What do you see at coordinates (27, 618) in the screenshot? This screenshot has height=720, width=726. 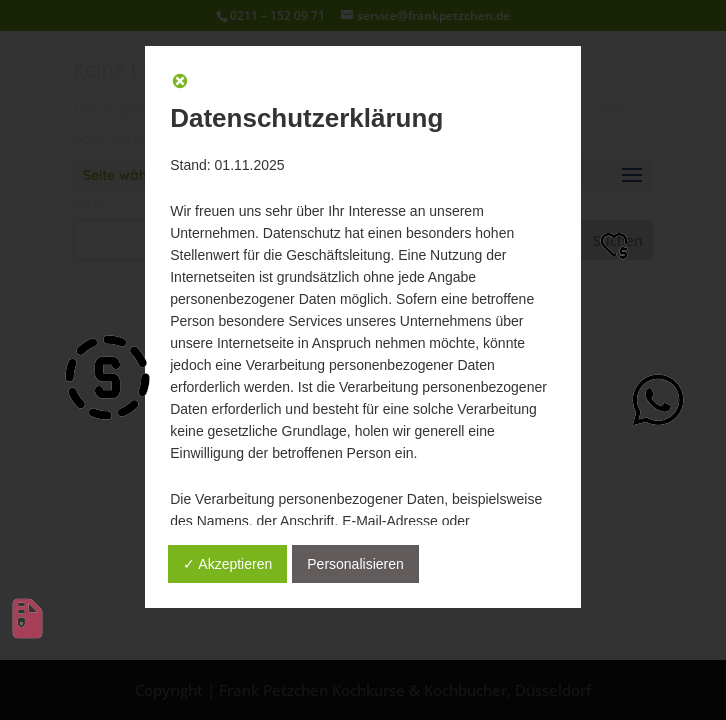 I see `compress or zip files` at bounding box center [27, 618].